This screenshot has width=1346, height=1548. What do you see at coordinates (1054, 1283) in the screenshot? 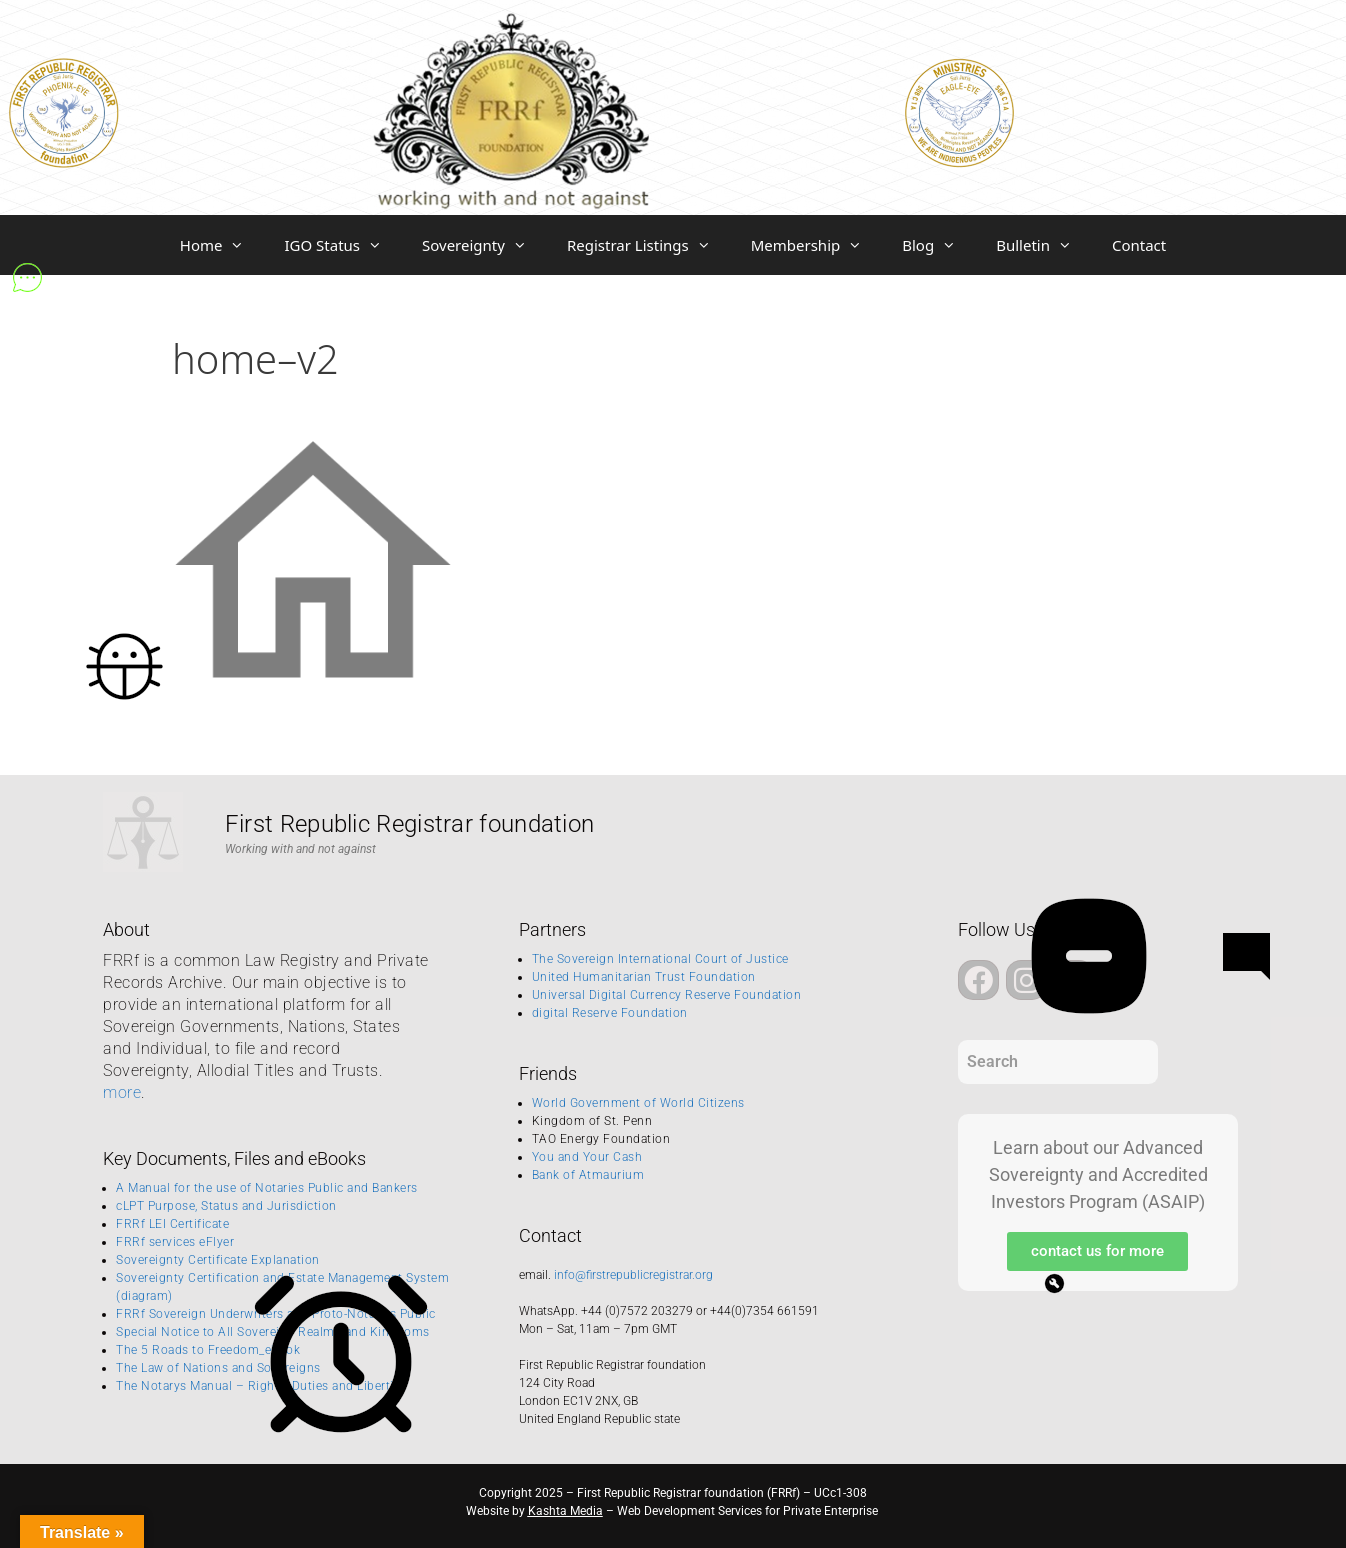
I see `access settings or configuration options` at bounding box center [1054, 1283].